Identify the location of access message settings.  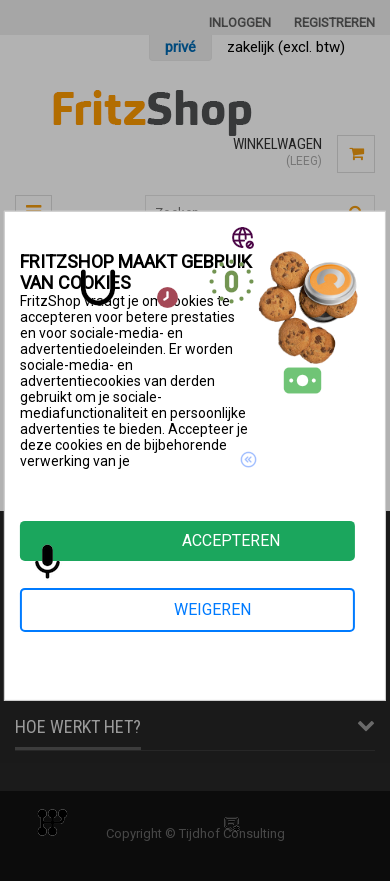
(231, 823).